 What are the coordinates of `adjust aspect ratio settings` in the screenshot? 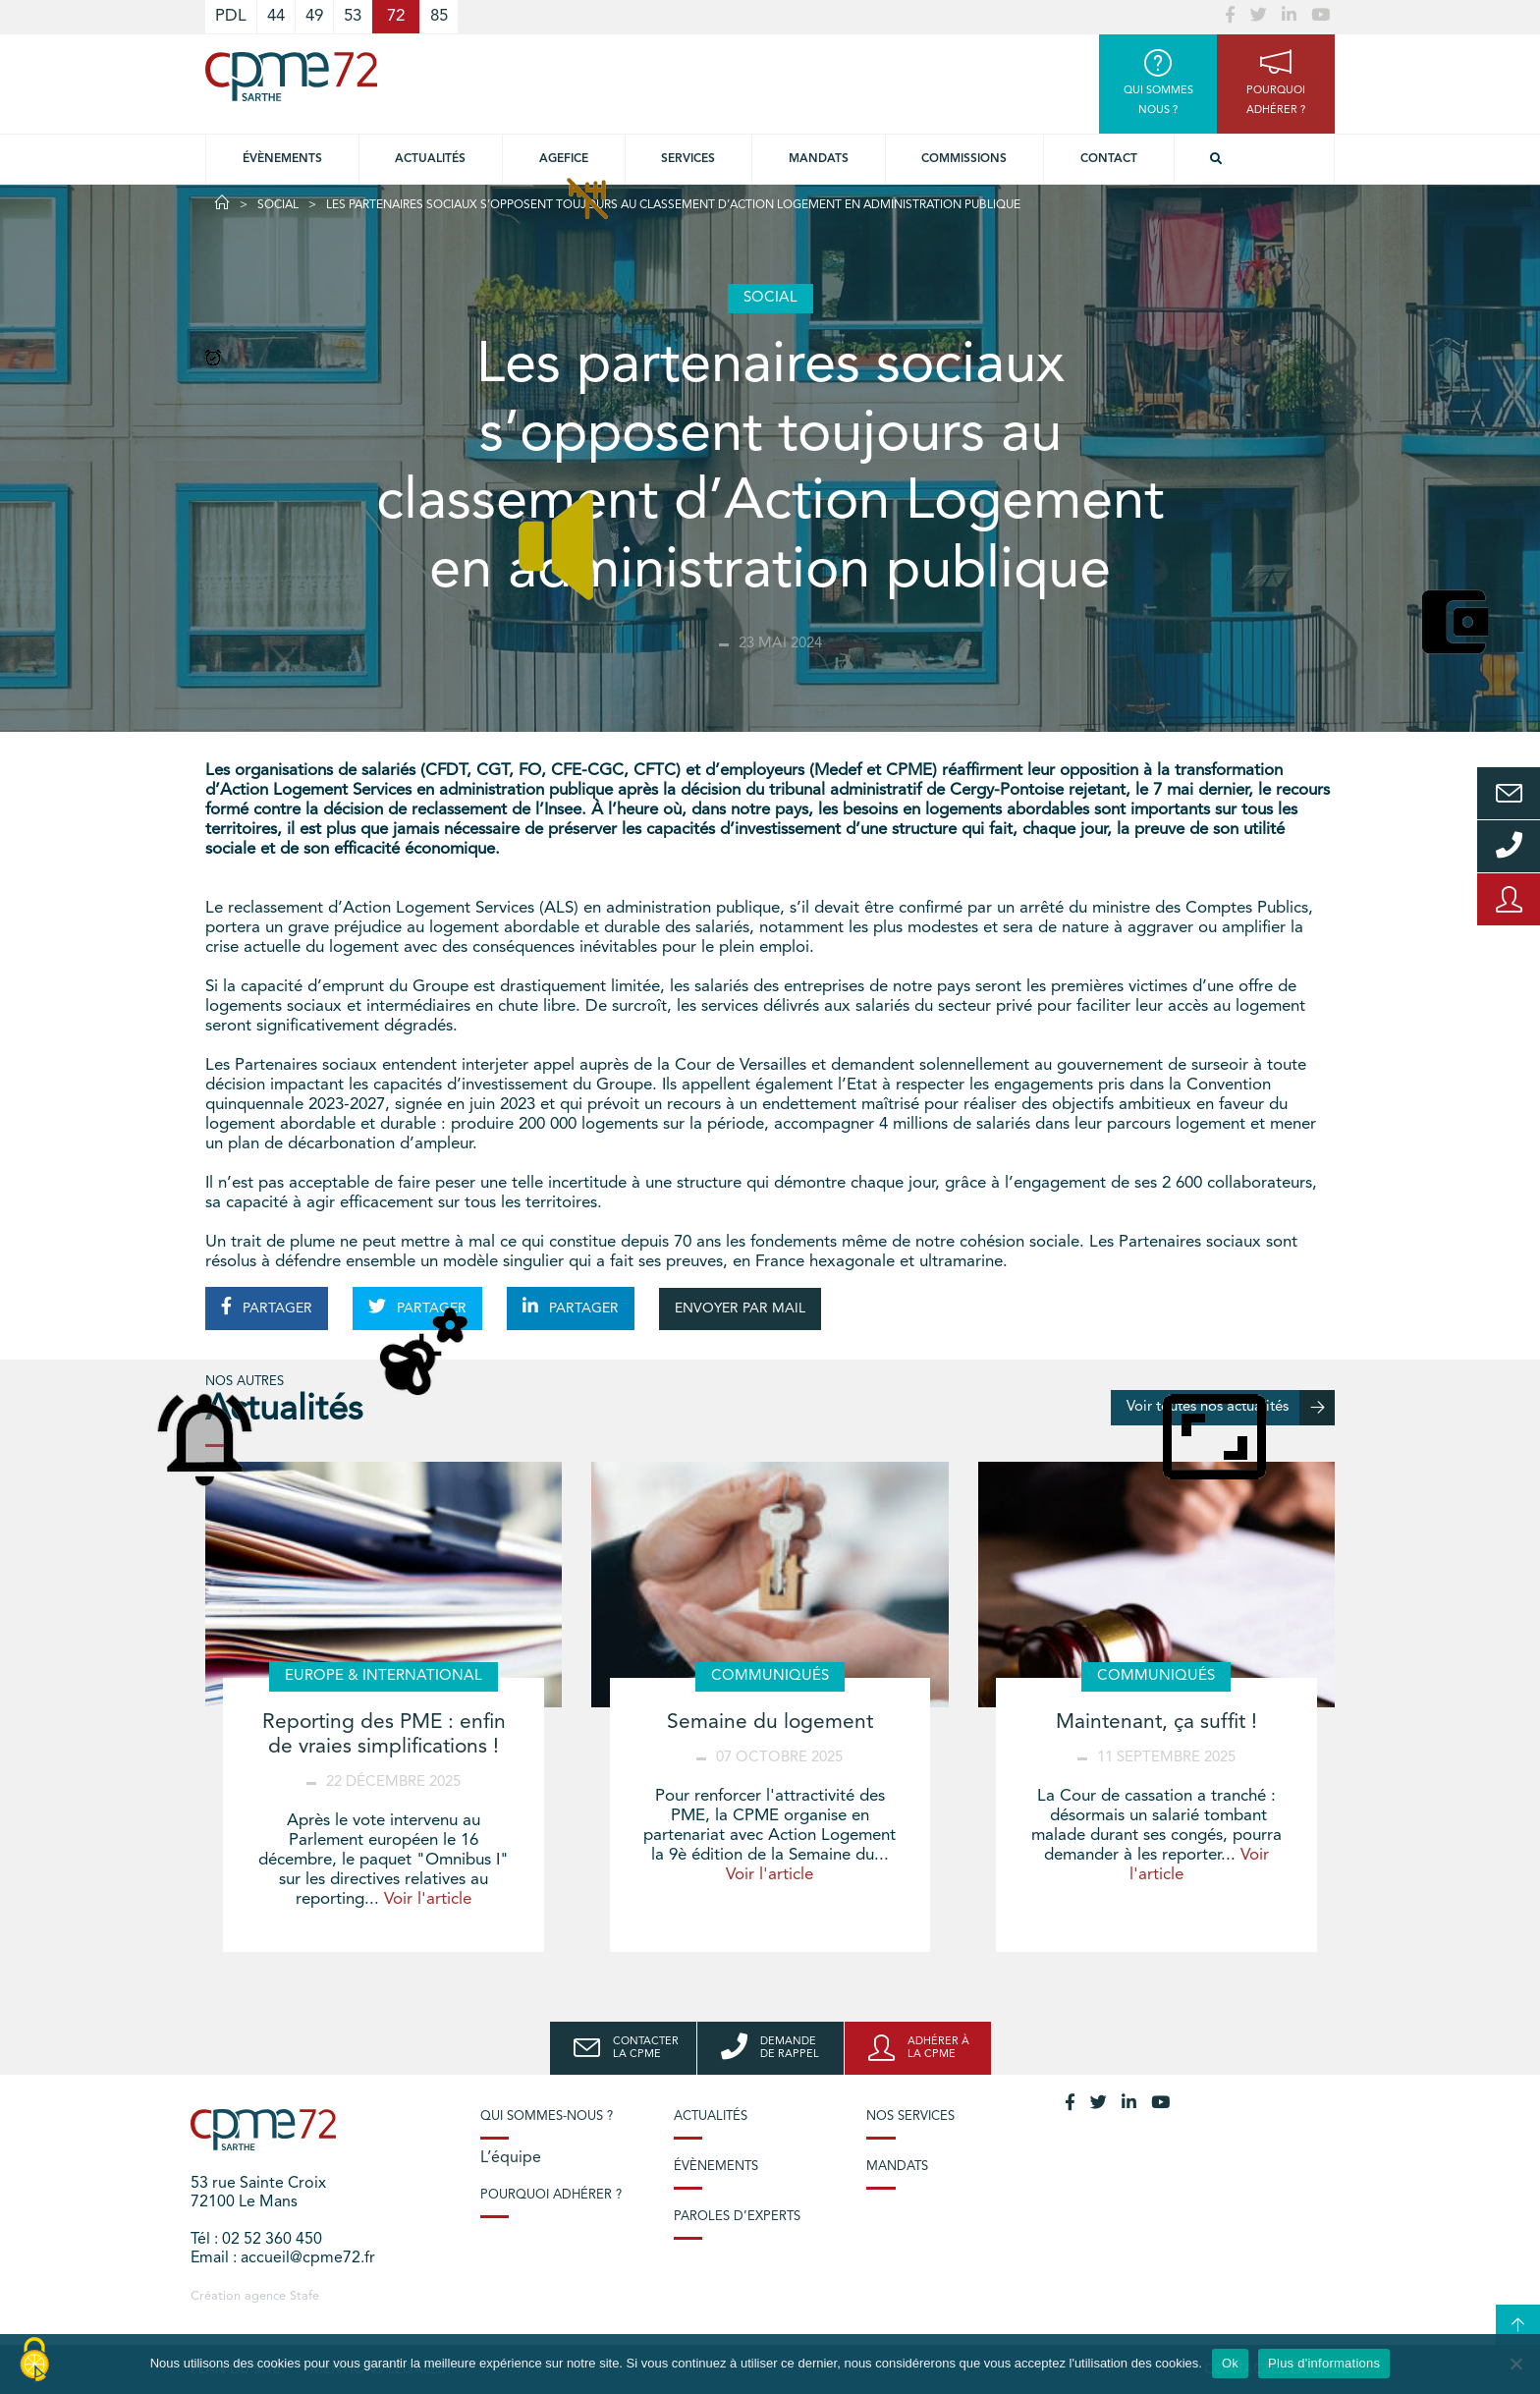 It's located at (1214, 1436).